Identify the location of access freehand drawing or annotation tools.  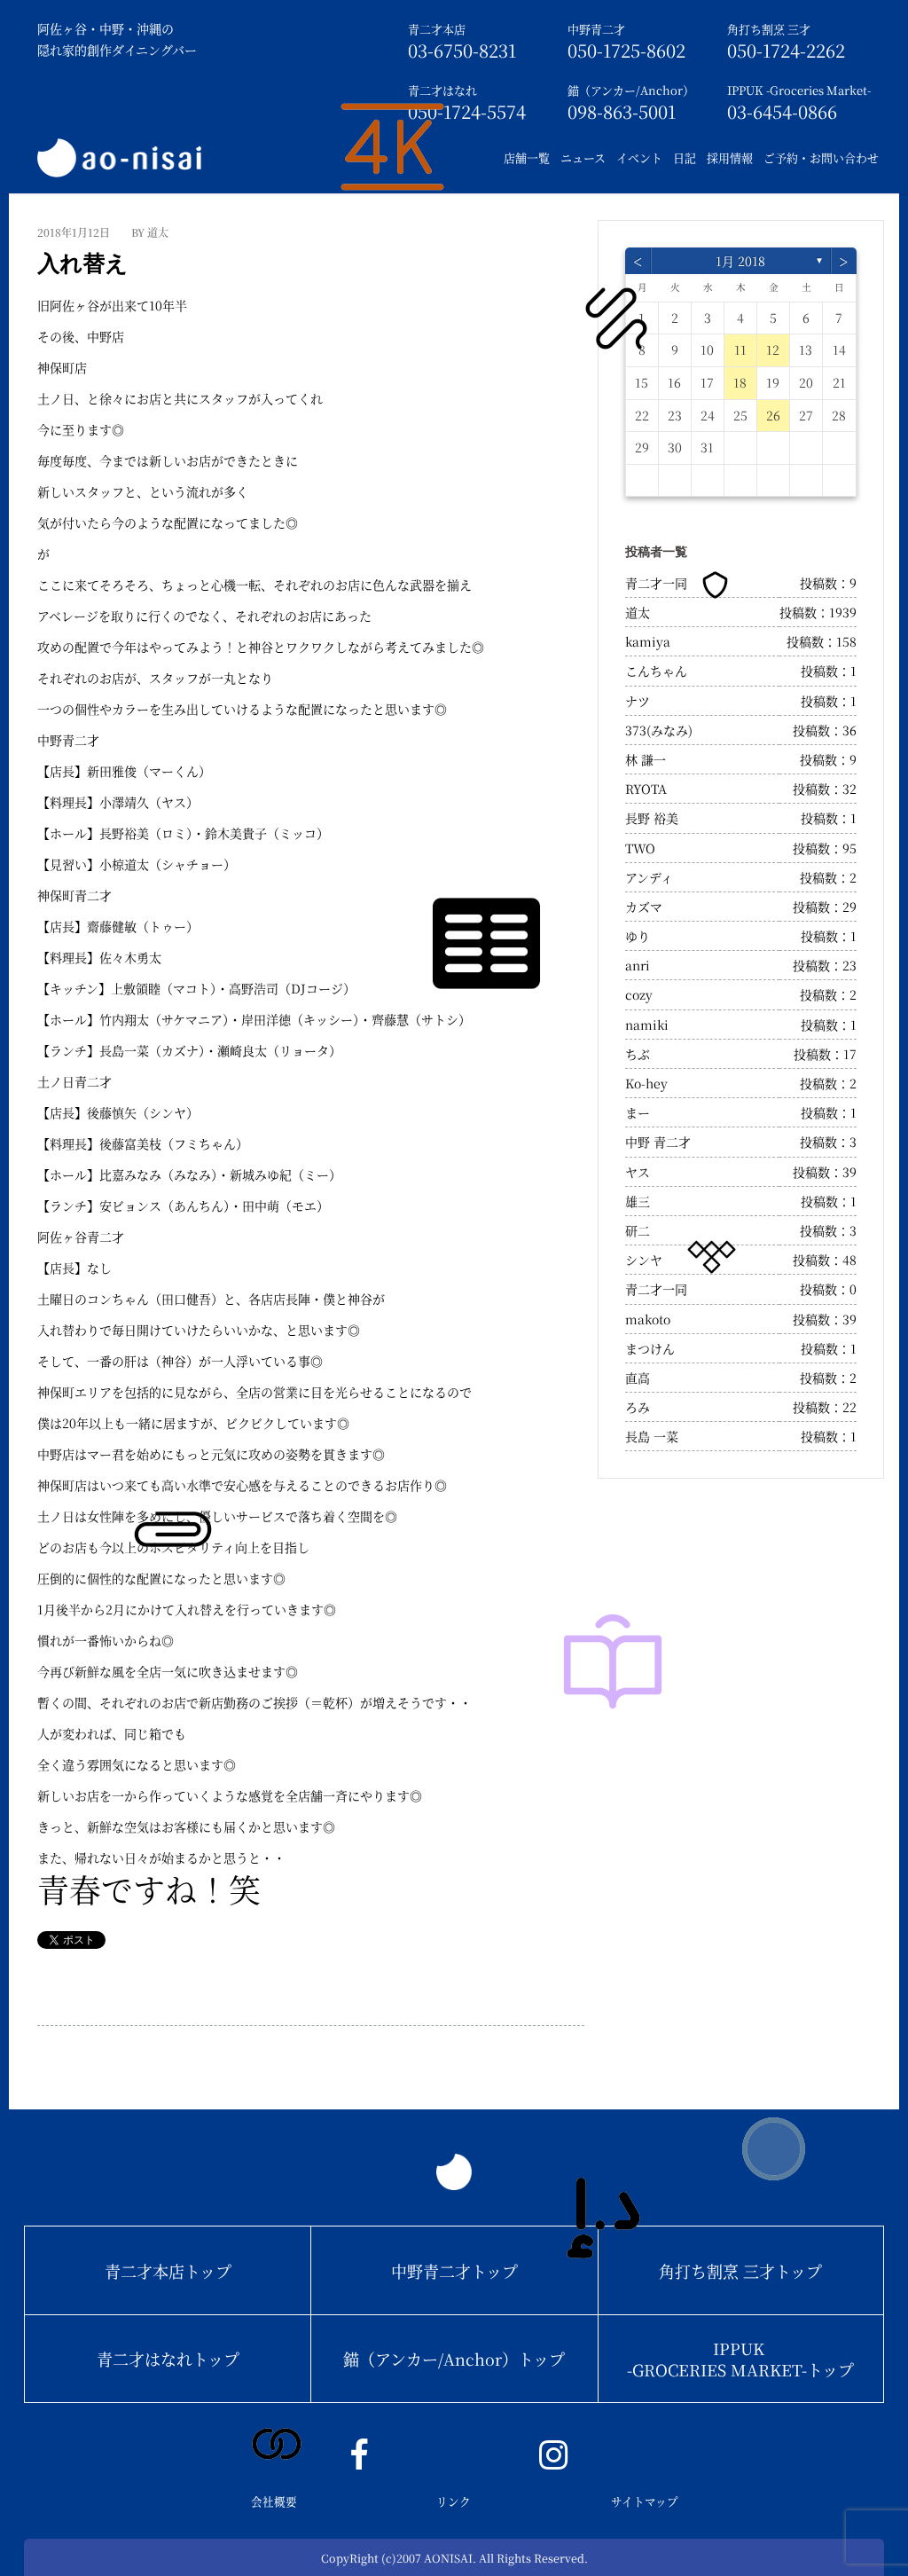
(616, 318).